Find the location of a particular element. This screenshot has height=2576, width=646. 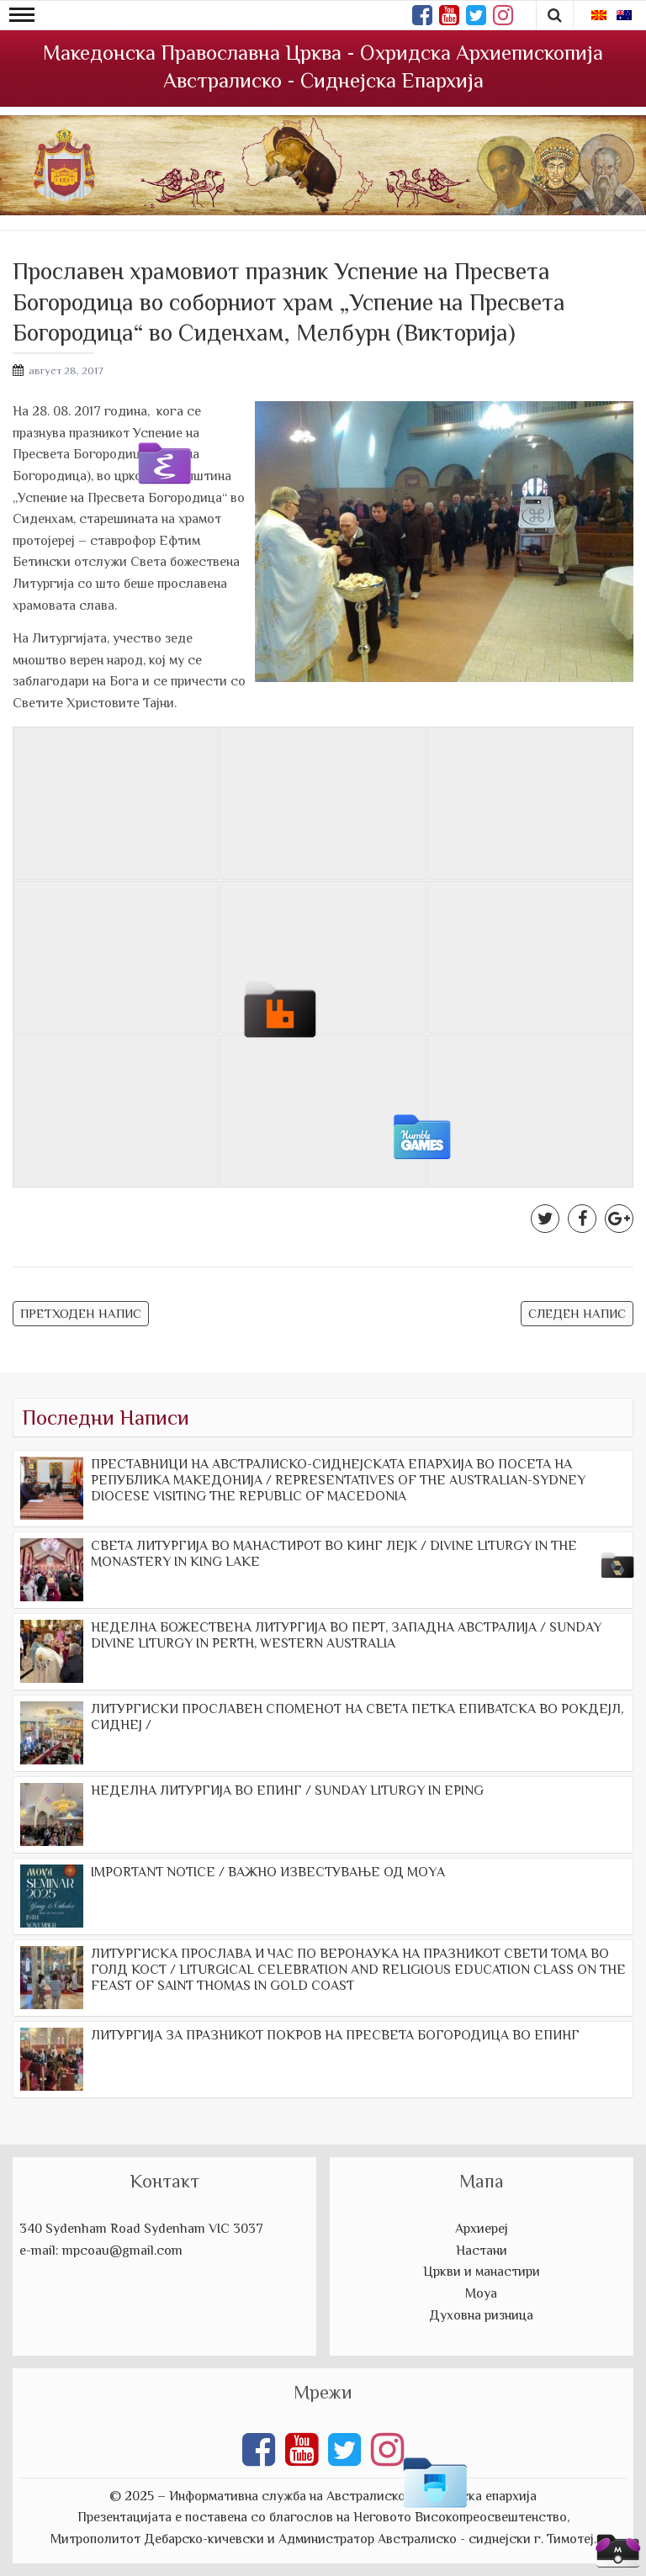

open microsoft warehouse management files is located at coordinates (435, 2484).